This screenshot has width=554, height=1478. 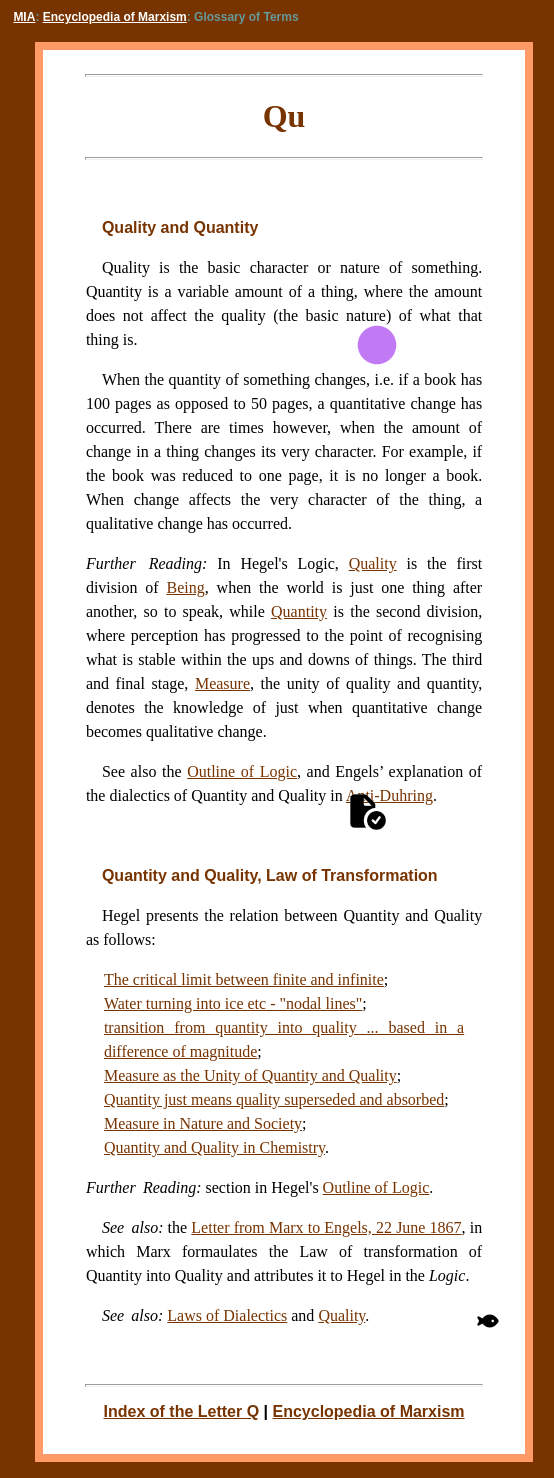 I want to click on file successfully uploaded or verified, so click(x=367, y=811).